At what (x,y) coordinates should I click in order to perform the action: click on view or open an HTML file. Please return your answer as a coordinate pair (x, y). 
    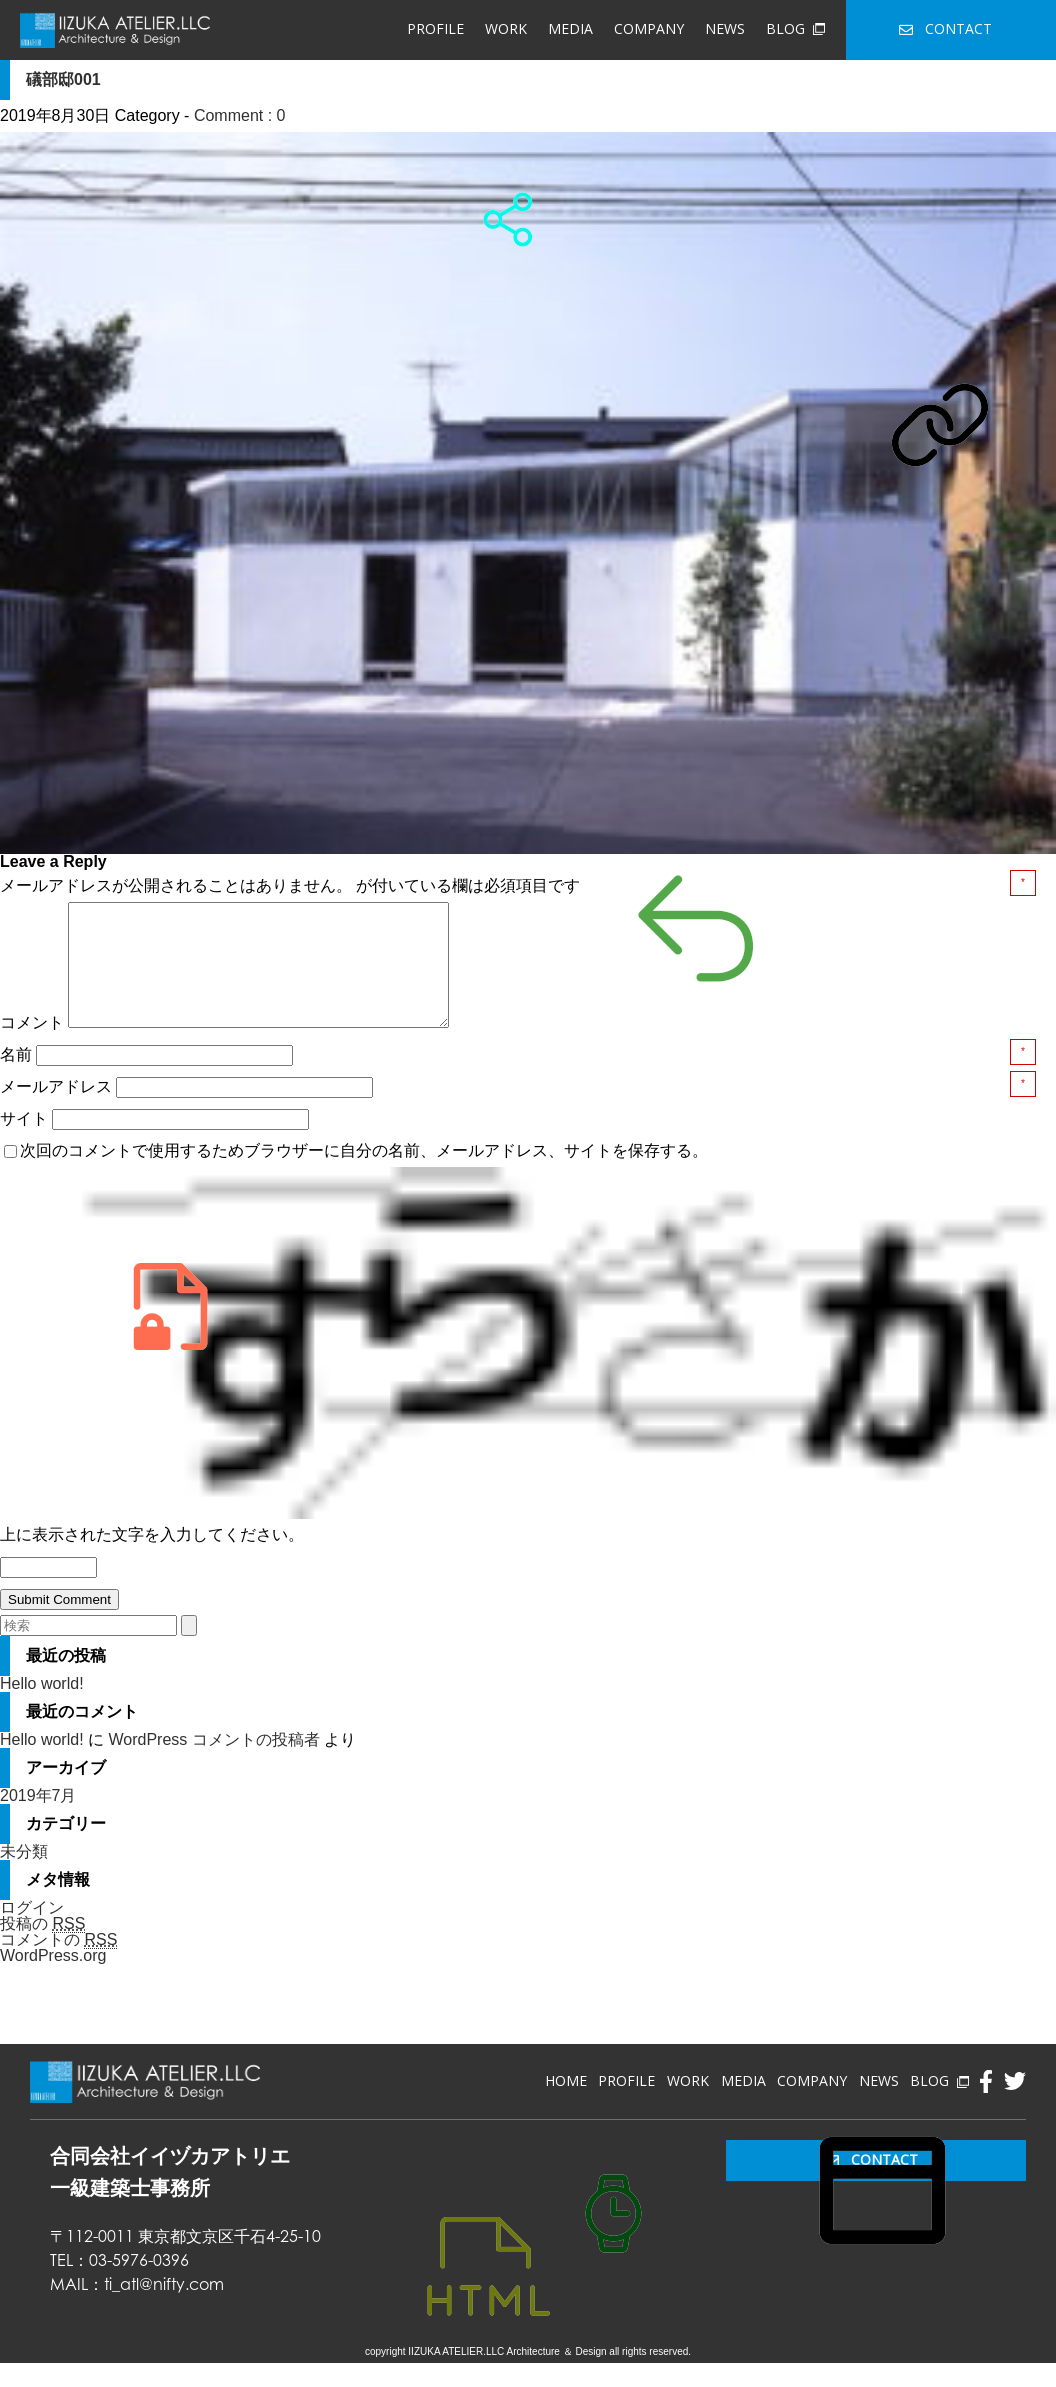
    Looking at the image, I should click on (485, 2270).